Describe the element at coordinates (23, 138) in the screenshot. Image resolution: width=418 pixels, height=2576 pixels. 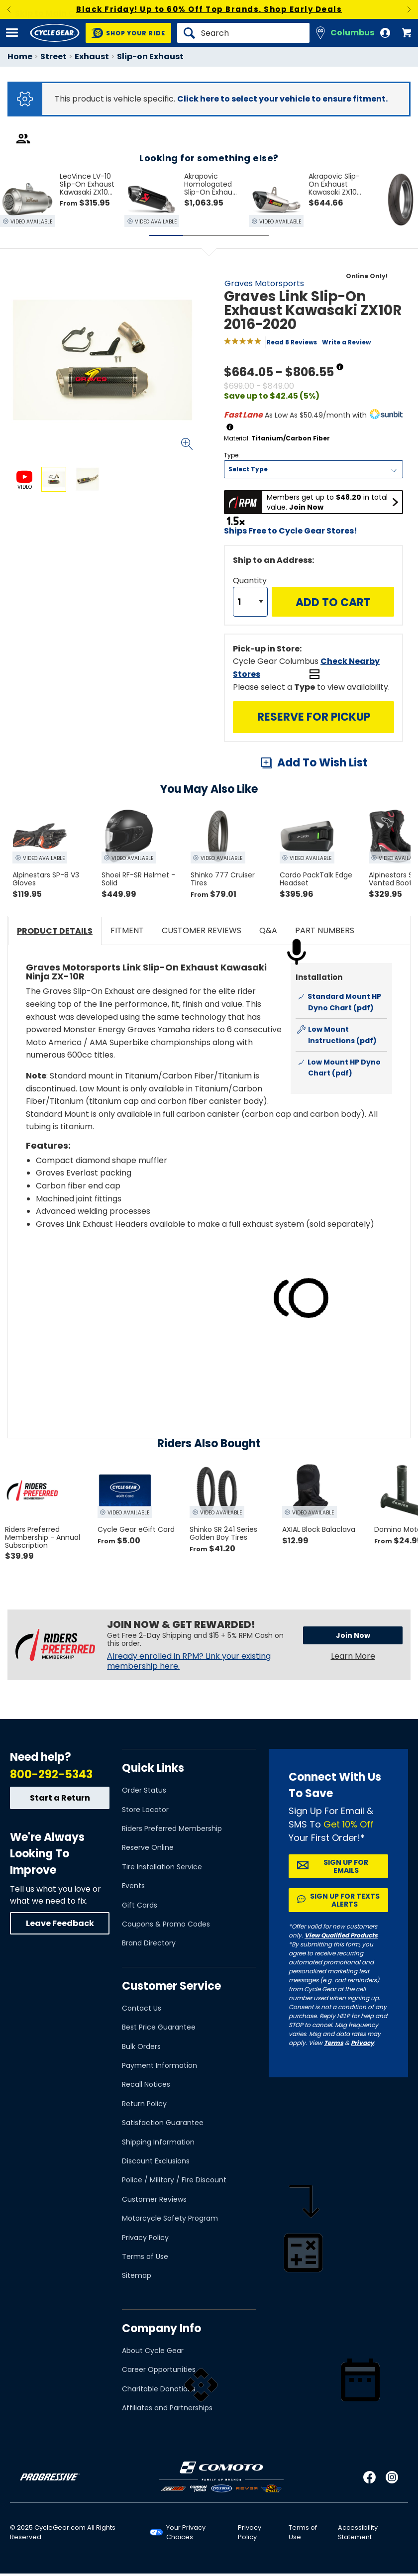
I see `view contacts or people list` at that location.